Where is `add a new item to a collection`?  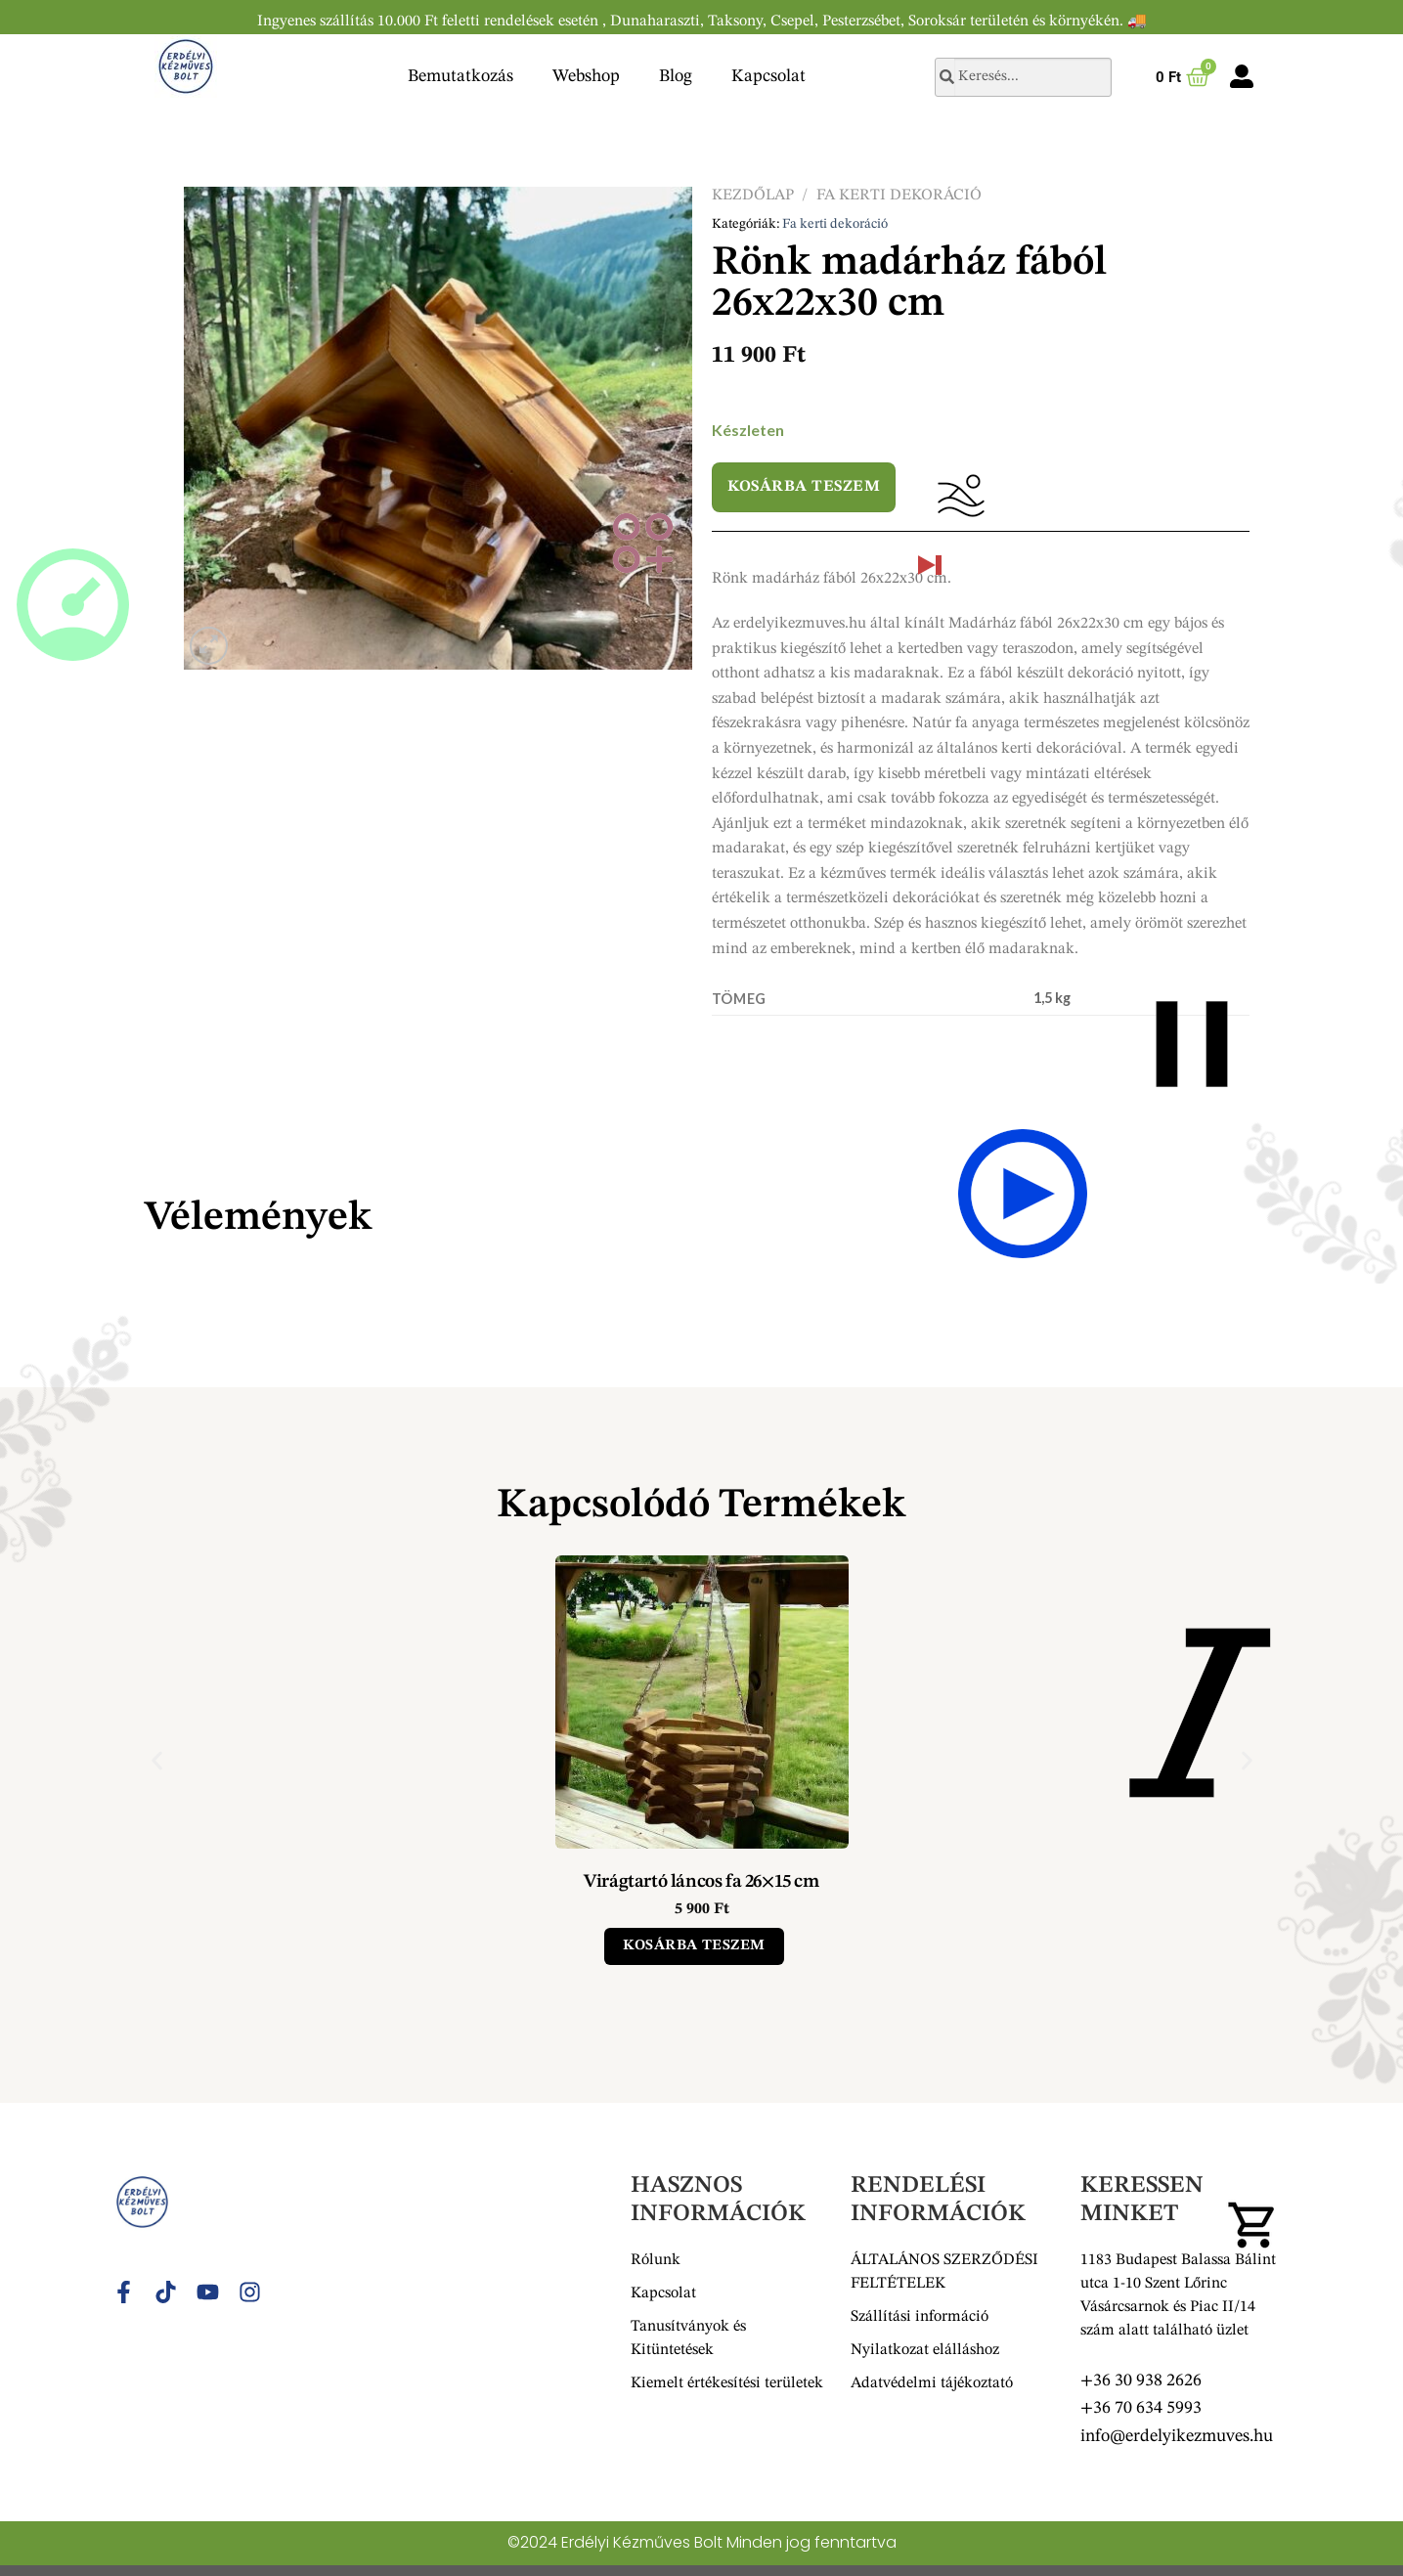
add a new item to a collection is located at coordinates (642, 543).